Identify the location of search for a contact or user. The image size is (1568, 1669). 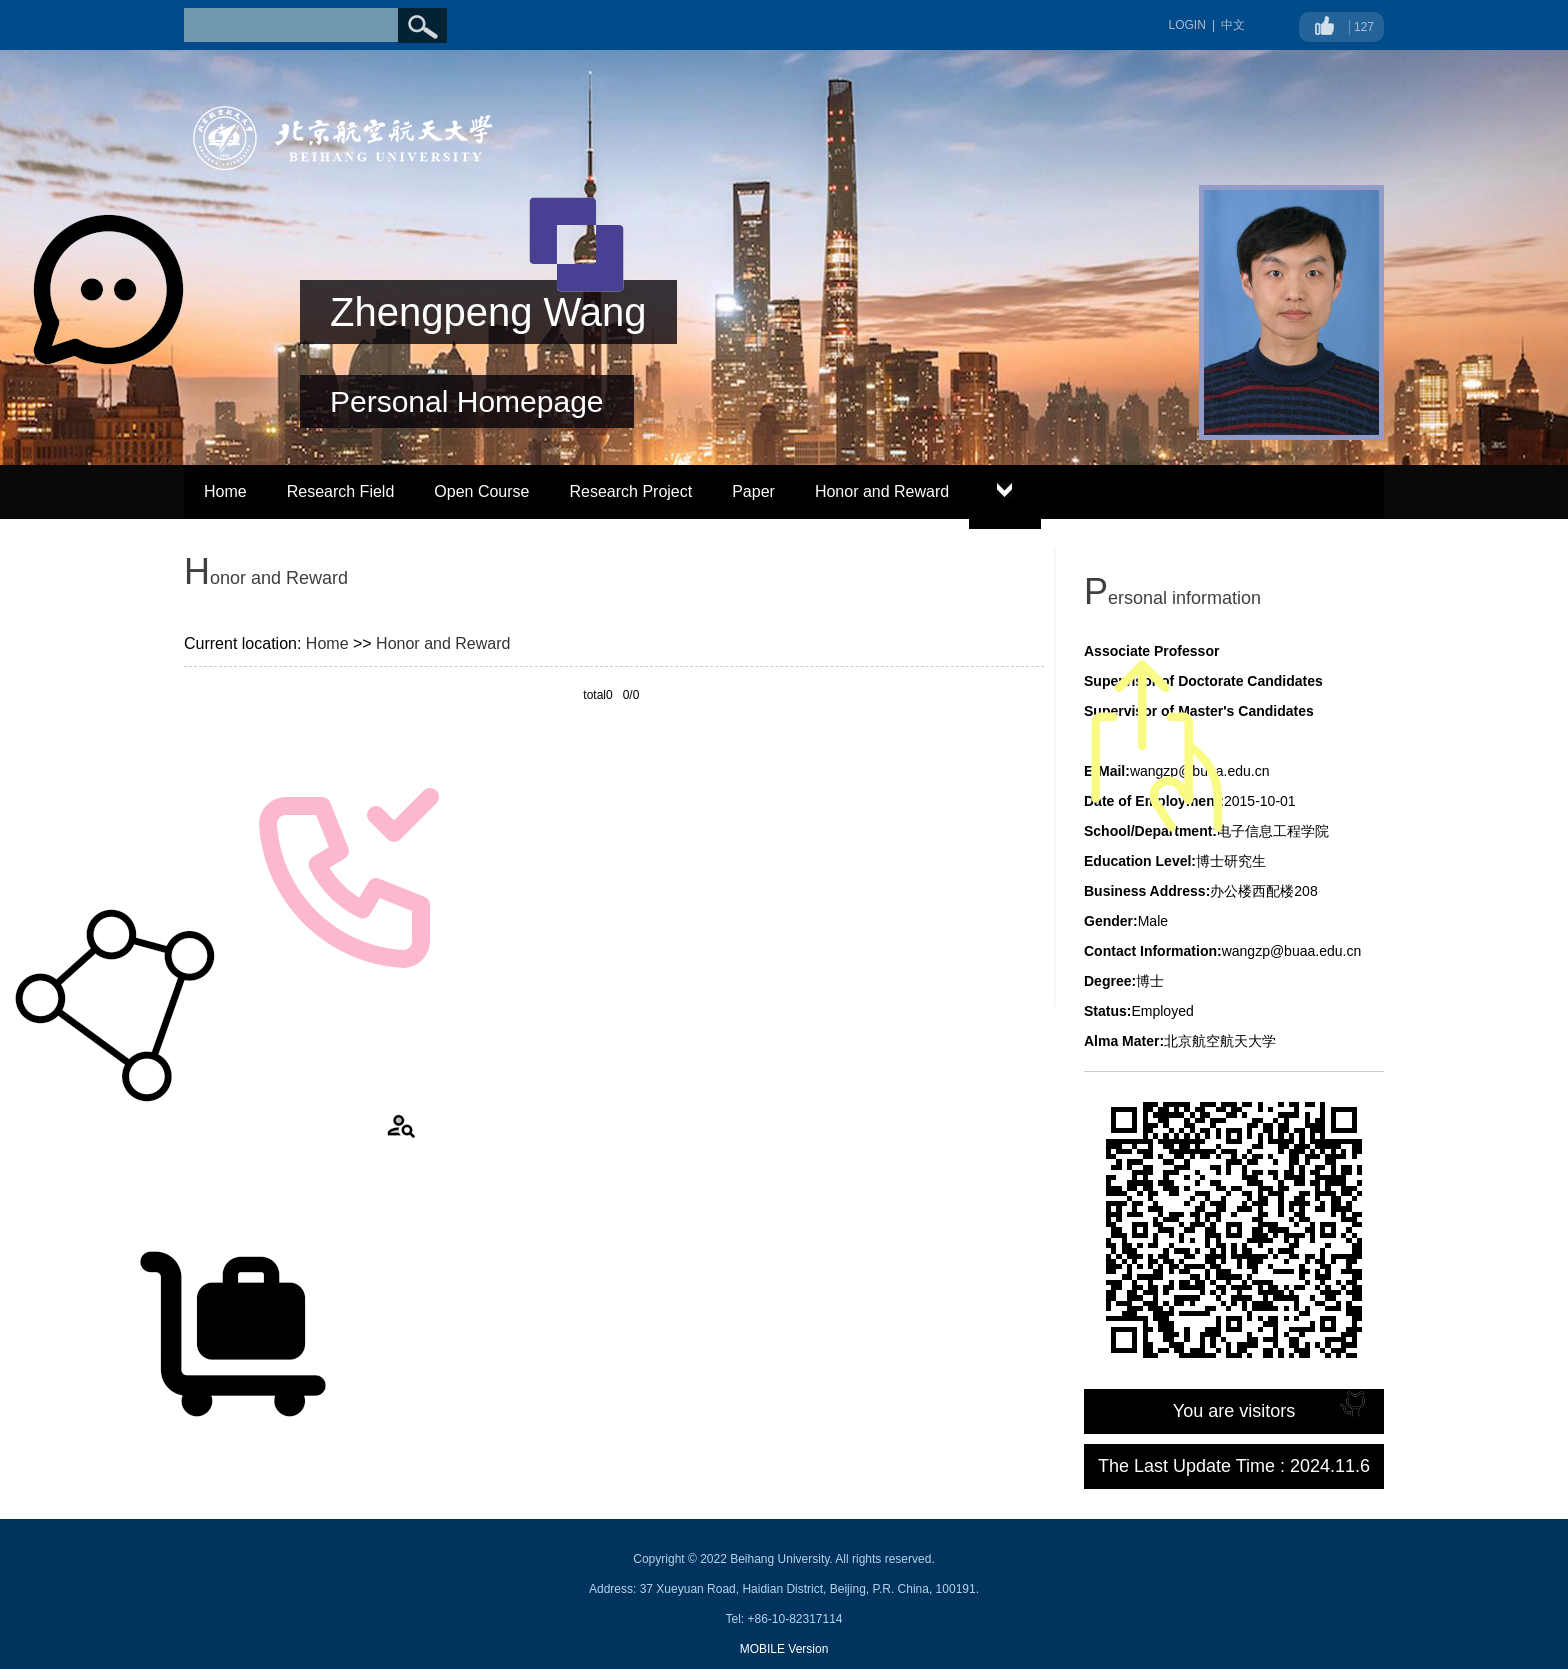
(401, 1124).